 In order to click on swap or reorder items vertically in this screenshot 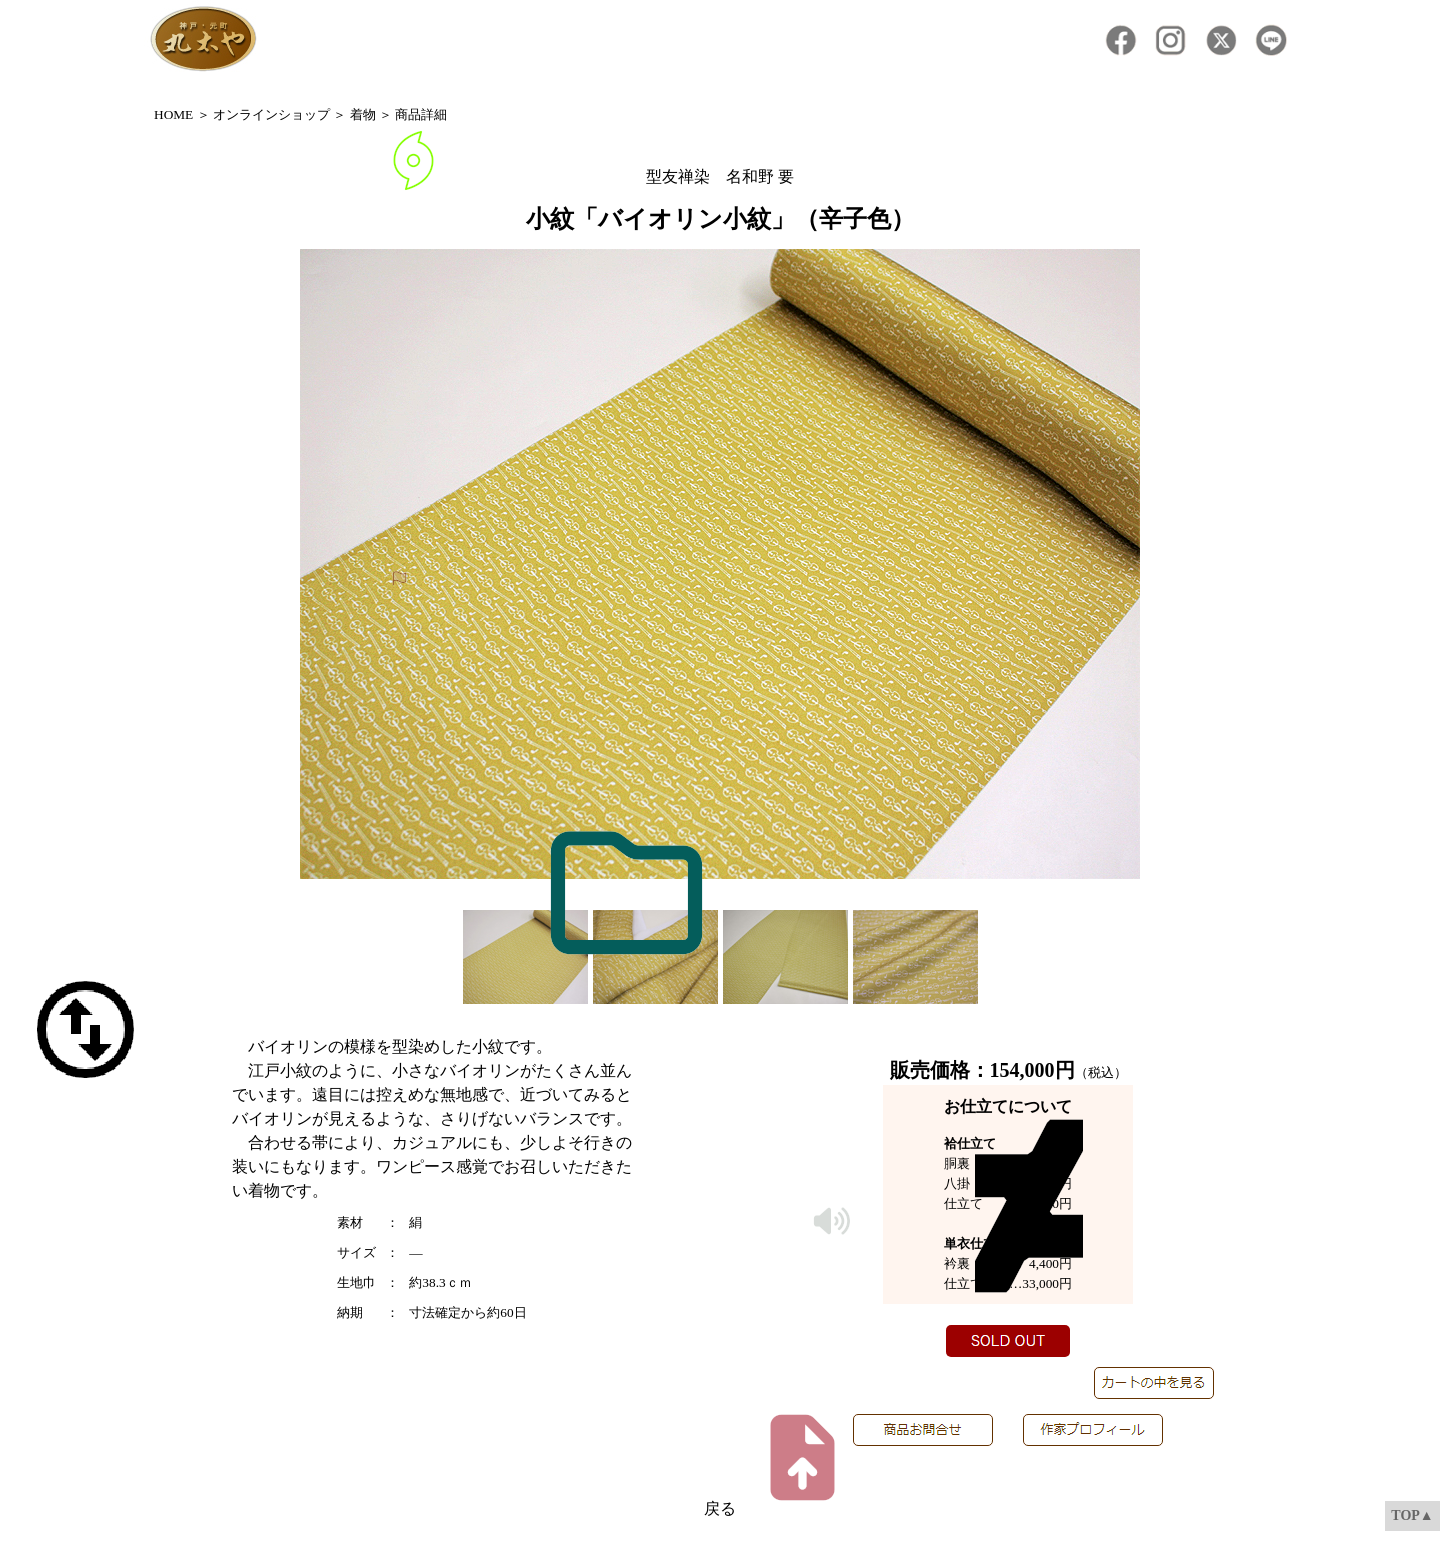, I will do `click(85, 1029)`.